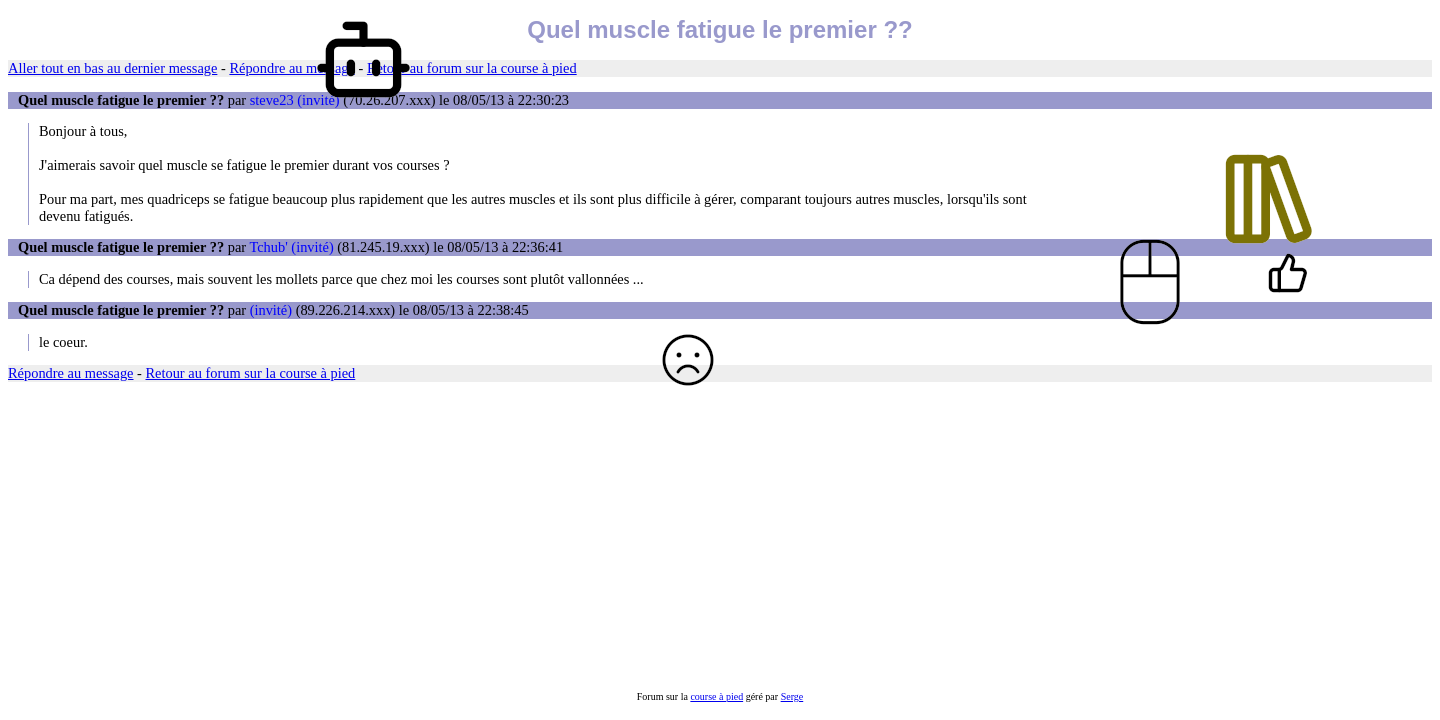 The image size is (1440, 720). I want to click on indicates mouse input or cursor control settings, so click(1150, 282).